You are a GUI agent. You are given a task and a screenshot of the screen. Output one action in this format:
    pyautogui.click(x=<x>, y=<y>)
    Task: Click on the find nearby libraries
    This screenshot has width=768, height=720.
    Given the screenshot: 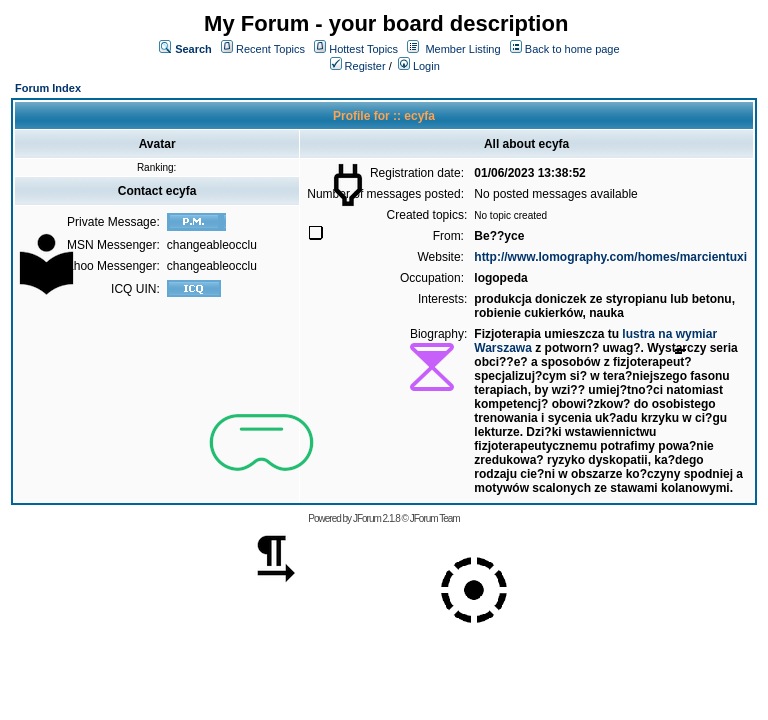 What is the action you would take?
    pyautogui.click(x=46, y=263)
    